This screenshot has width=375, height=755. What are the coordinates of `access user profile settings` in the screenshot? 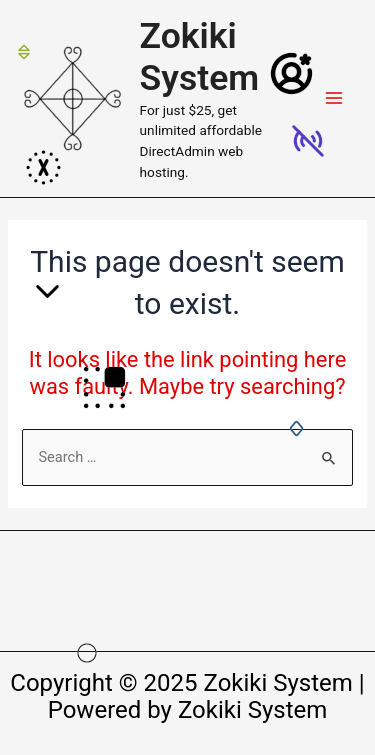 It's located at (291, 73).